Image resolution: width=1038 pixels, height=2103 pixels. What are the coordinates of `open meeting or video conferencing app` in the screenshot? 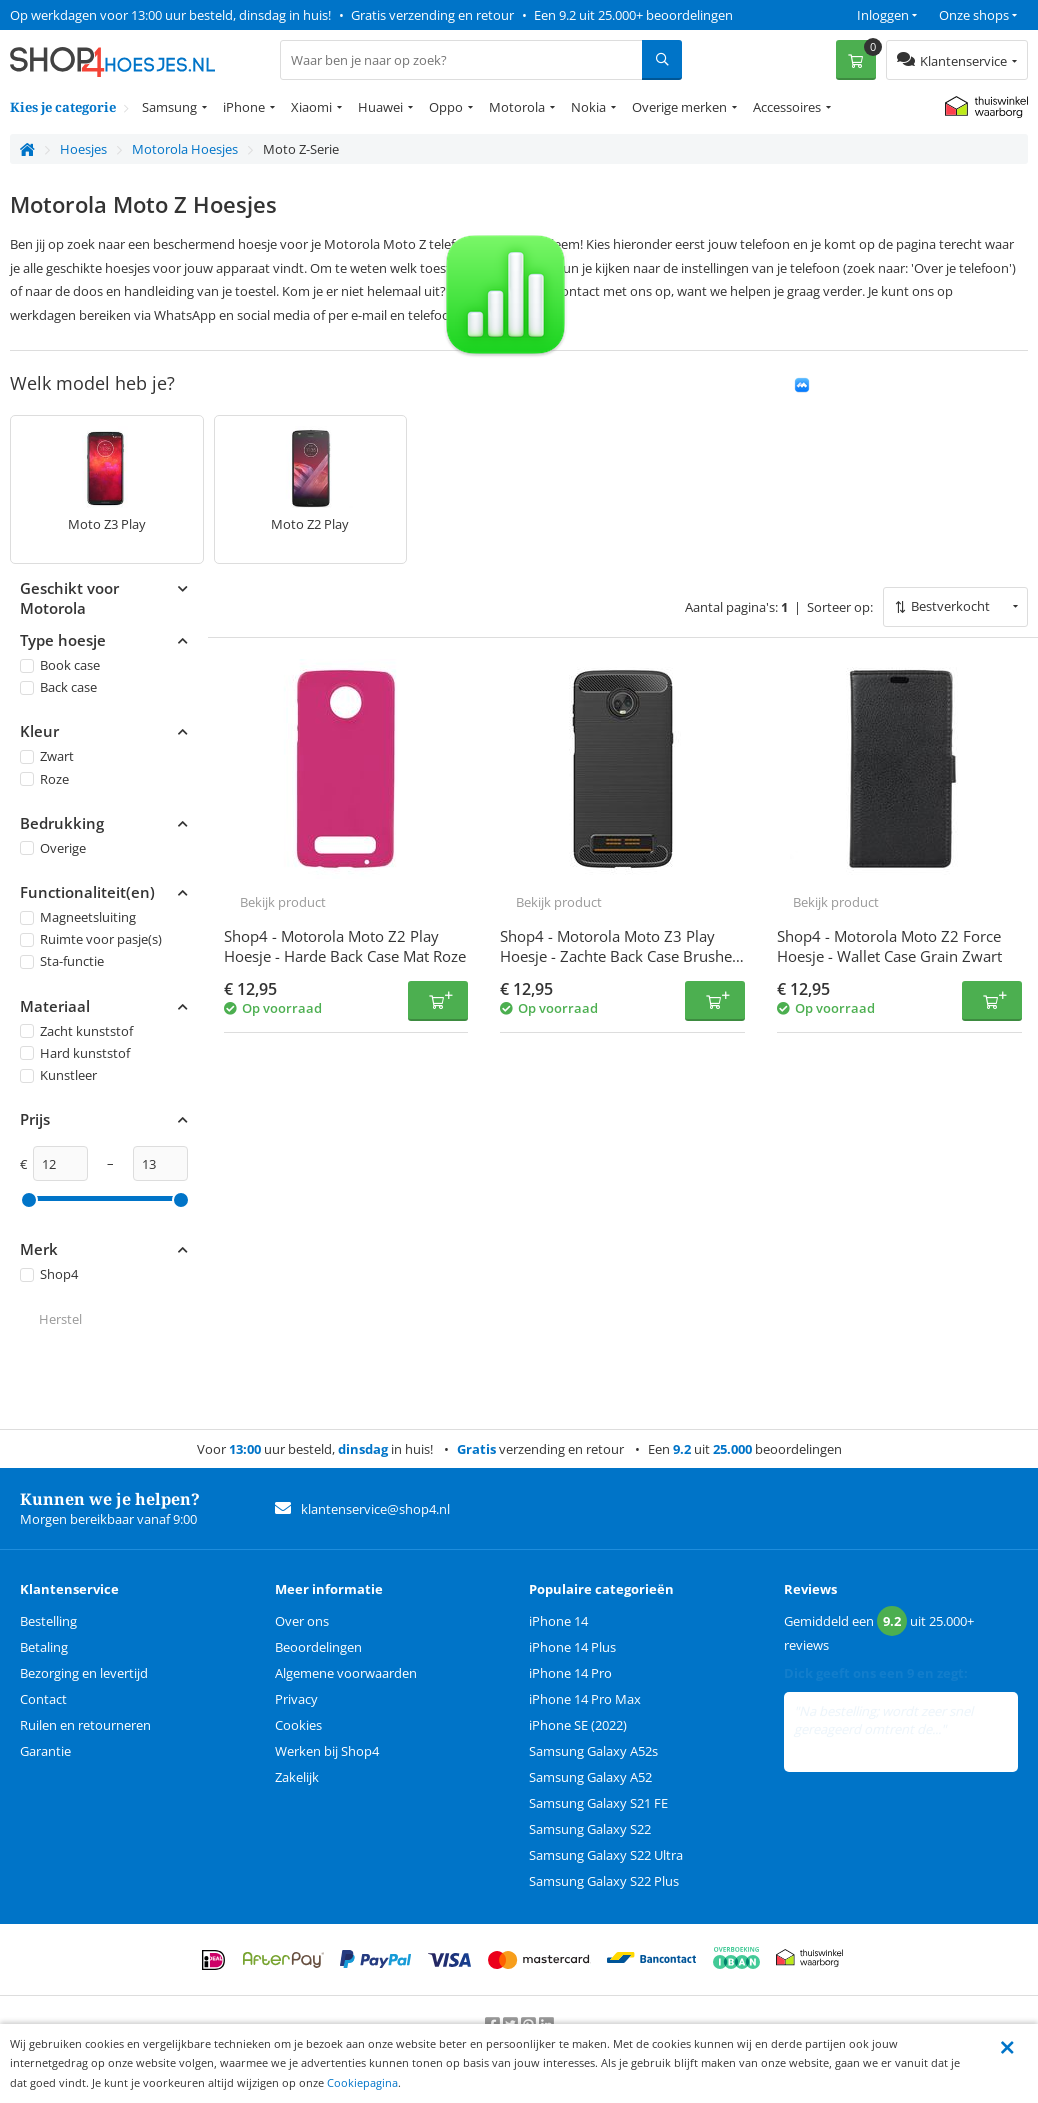 It's located at (802, 385).